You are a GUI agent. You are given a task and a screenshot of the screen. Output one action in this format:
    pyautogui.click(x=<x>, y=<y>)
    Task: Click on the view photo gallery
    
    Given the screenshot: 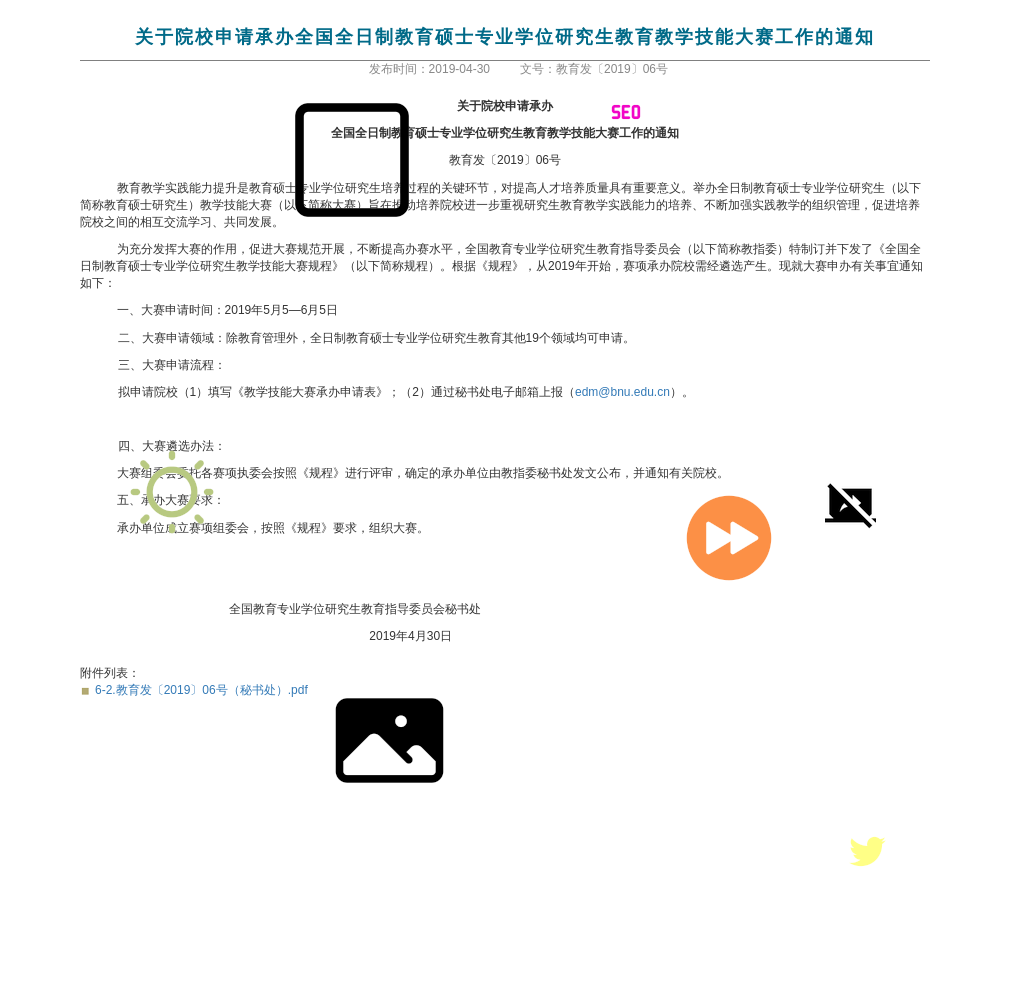 What is the action you would take?
    pyautogui.click(x=389, y=740)
    